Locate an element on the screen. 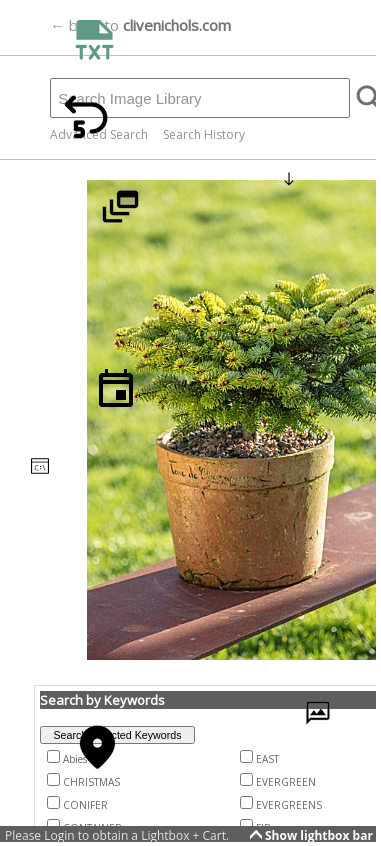 The image size is (381, 846). view or set a location on the map is located at coordinates (97, 747).